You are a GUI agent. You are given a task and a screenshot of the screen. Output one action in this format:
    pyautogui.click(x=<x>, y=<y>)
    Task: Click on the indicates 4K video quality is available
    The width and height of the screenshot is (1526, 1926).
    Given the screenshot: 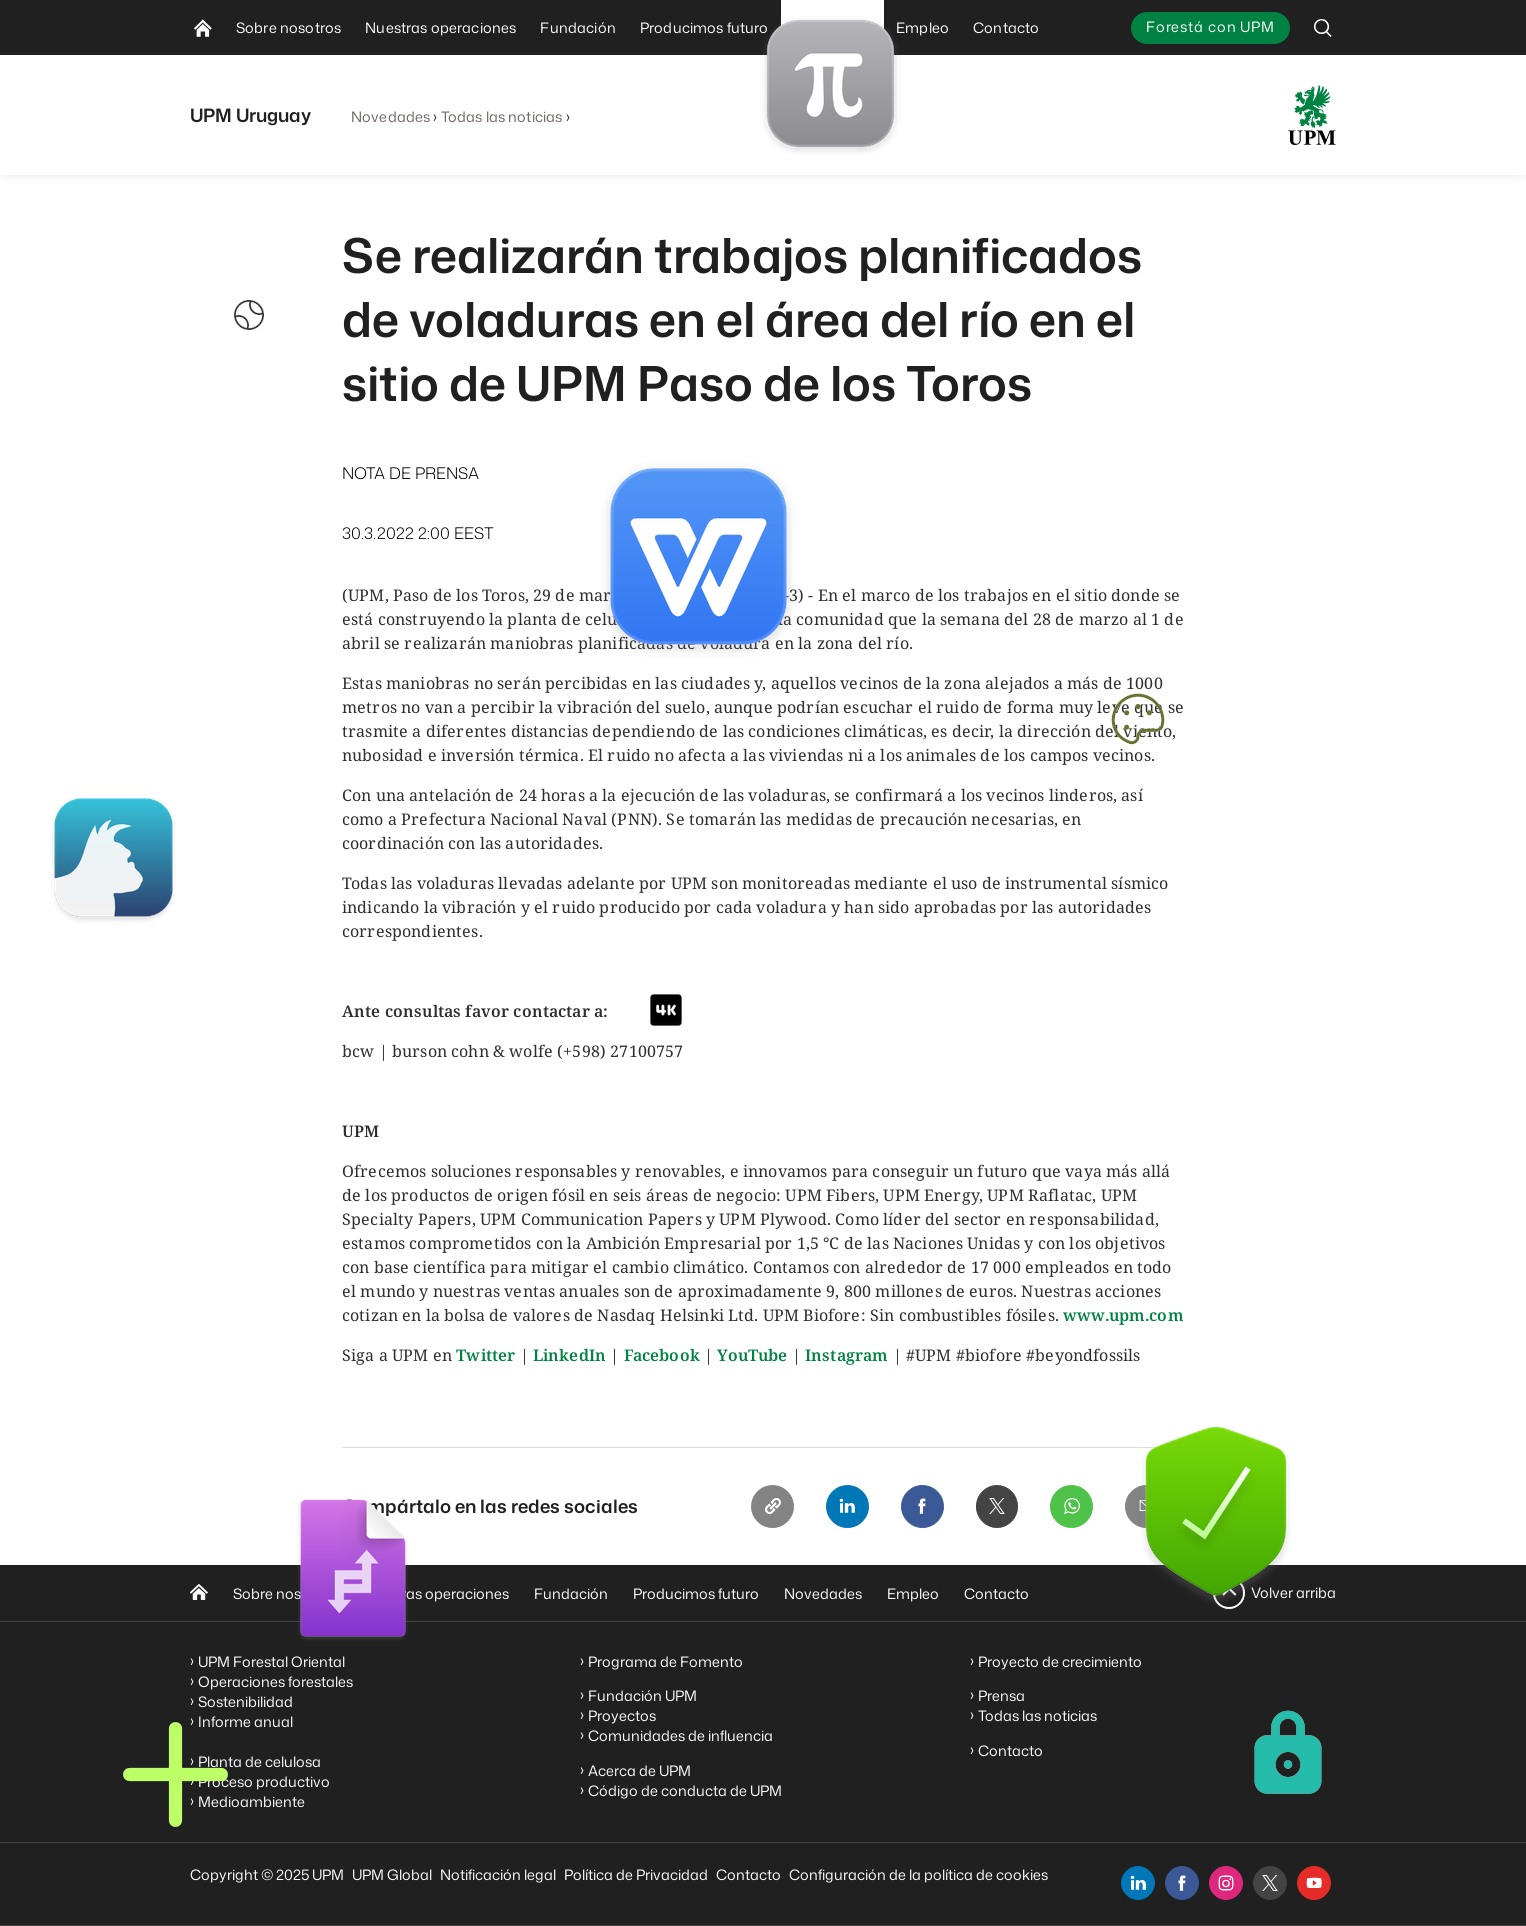 What is the action you would take?
    pyautogui.click(x=666, y=1010)
    